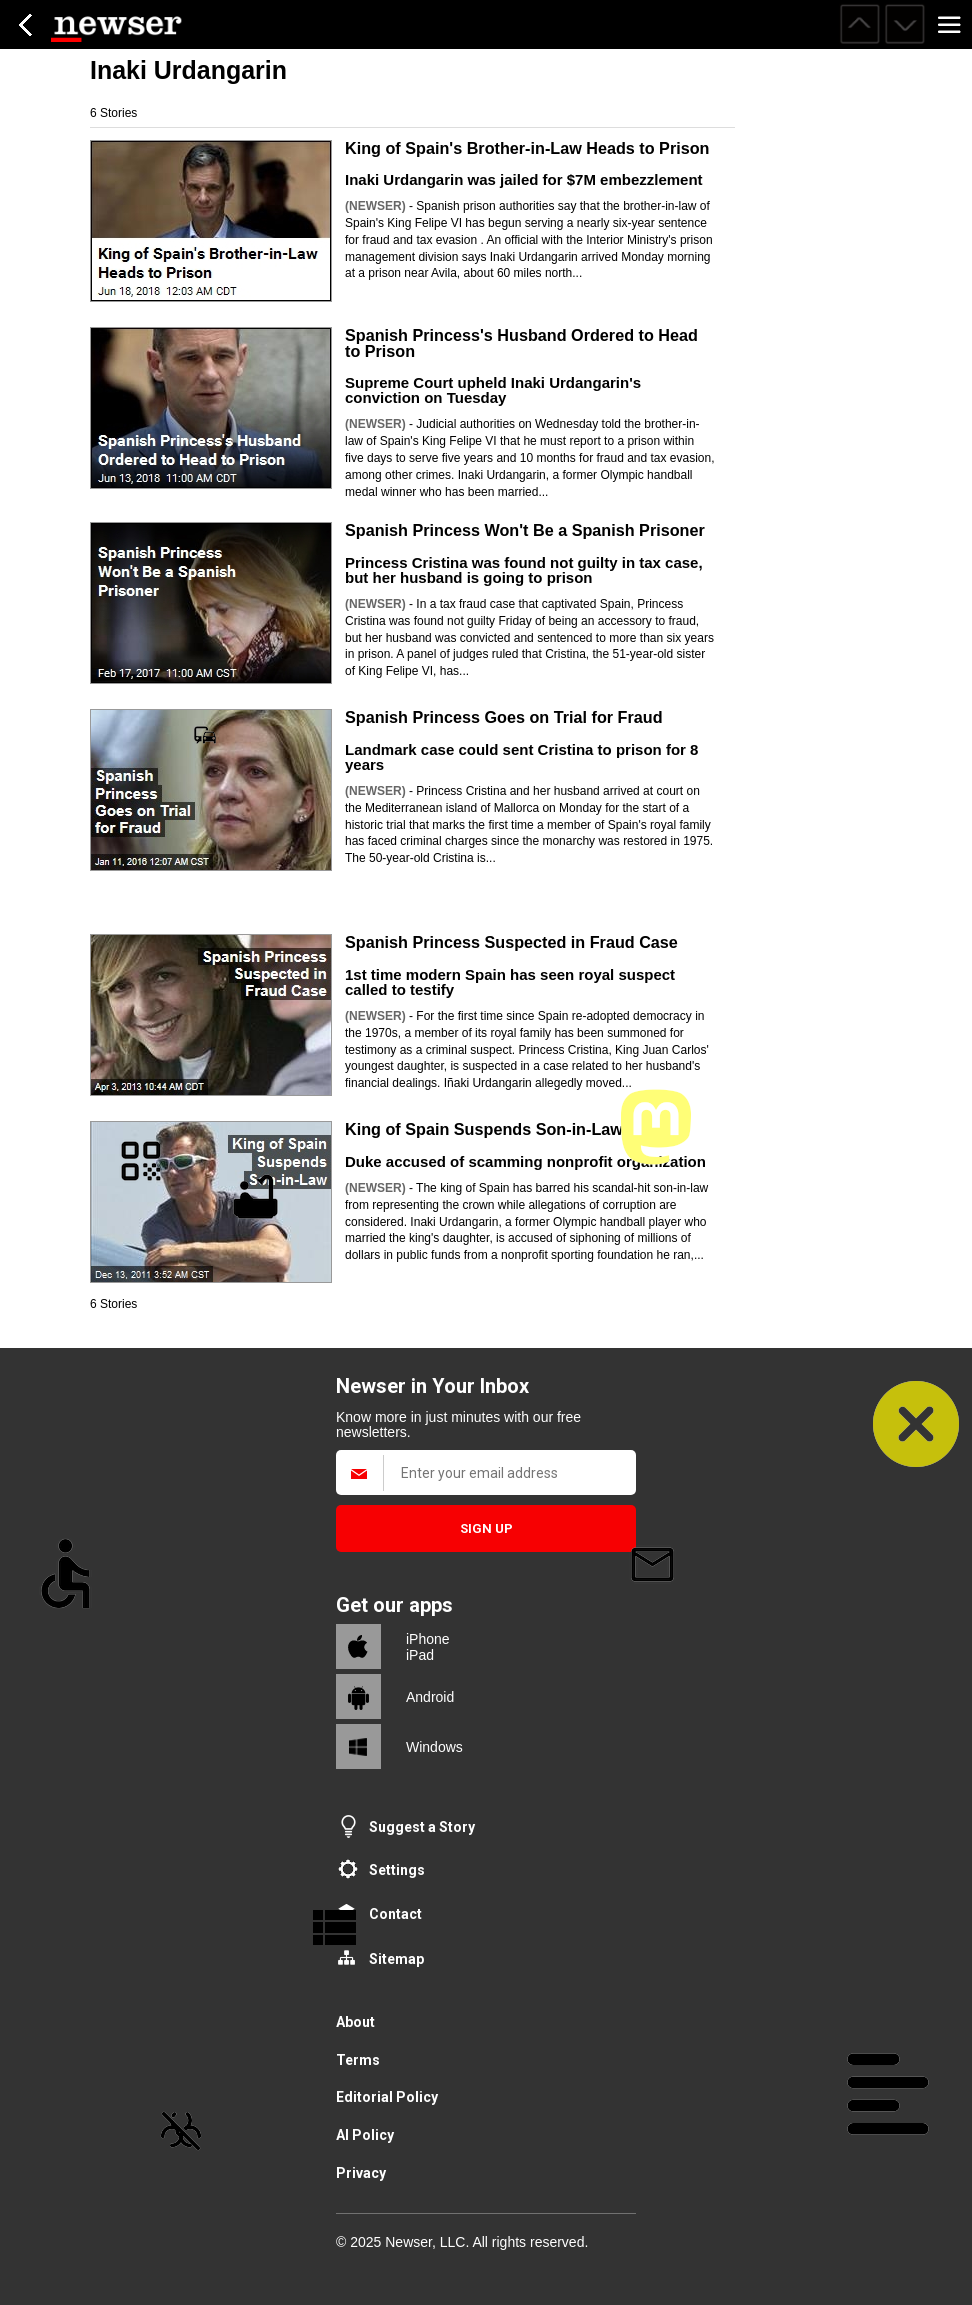 This screenshot has width=972, height=2305. Describe the element at coordinates (916, 1424) in the screenshot. I see `close or dismiss a dialog` at that location.